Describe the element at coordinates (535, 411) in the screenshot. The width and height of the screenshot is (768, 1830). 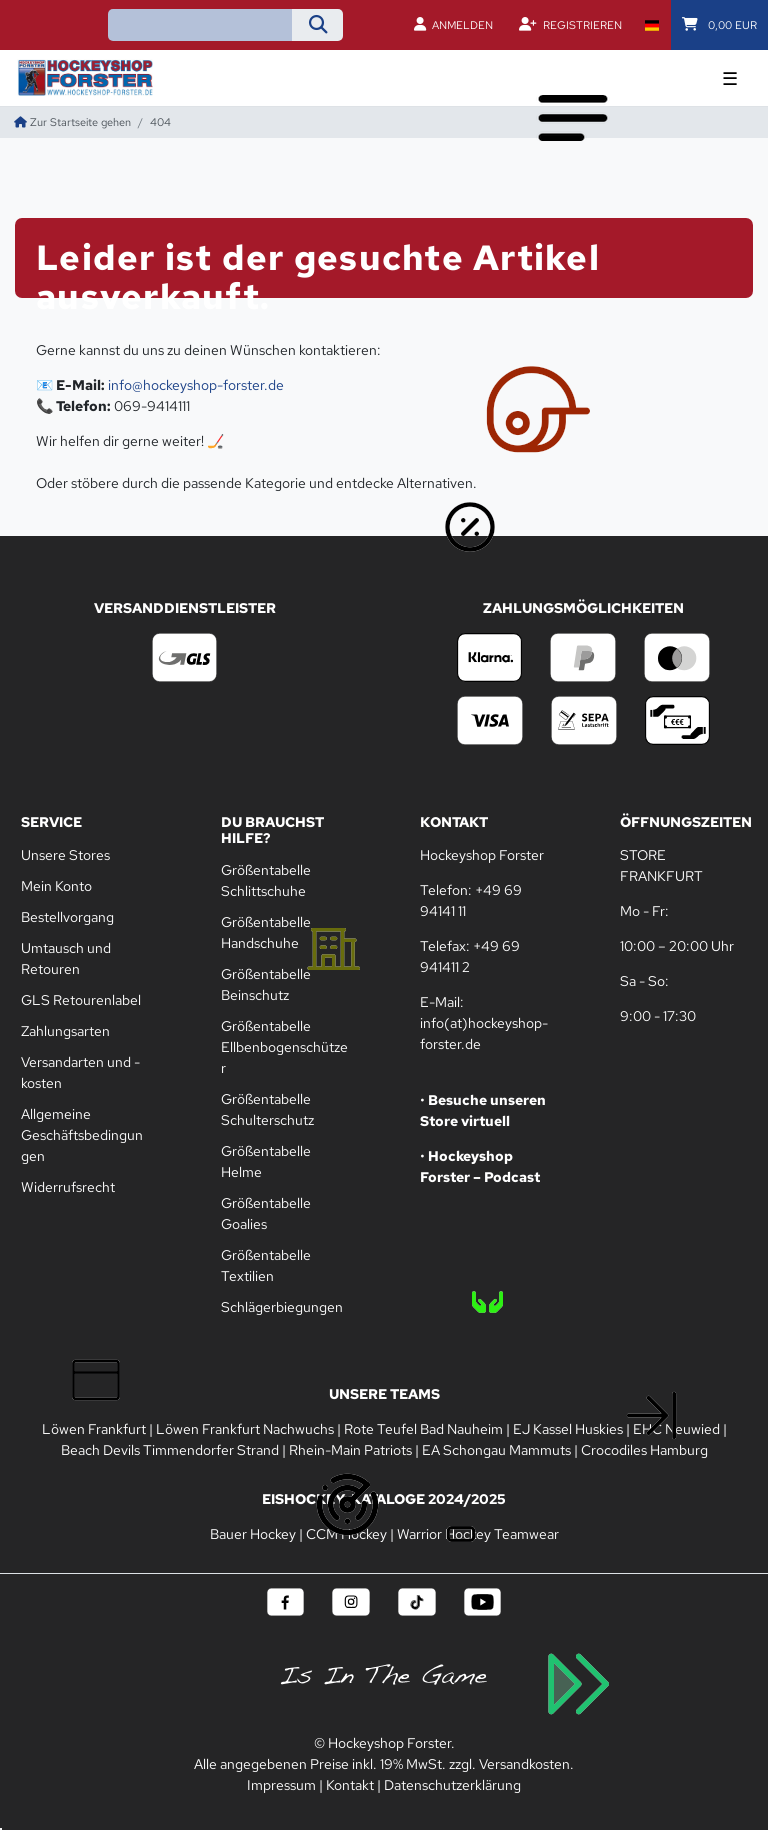
I see `access baseball or sports settings` at that location.